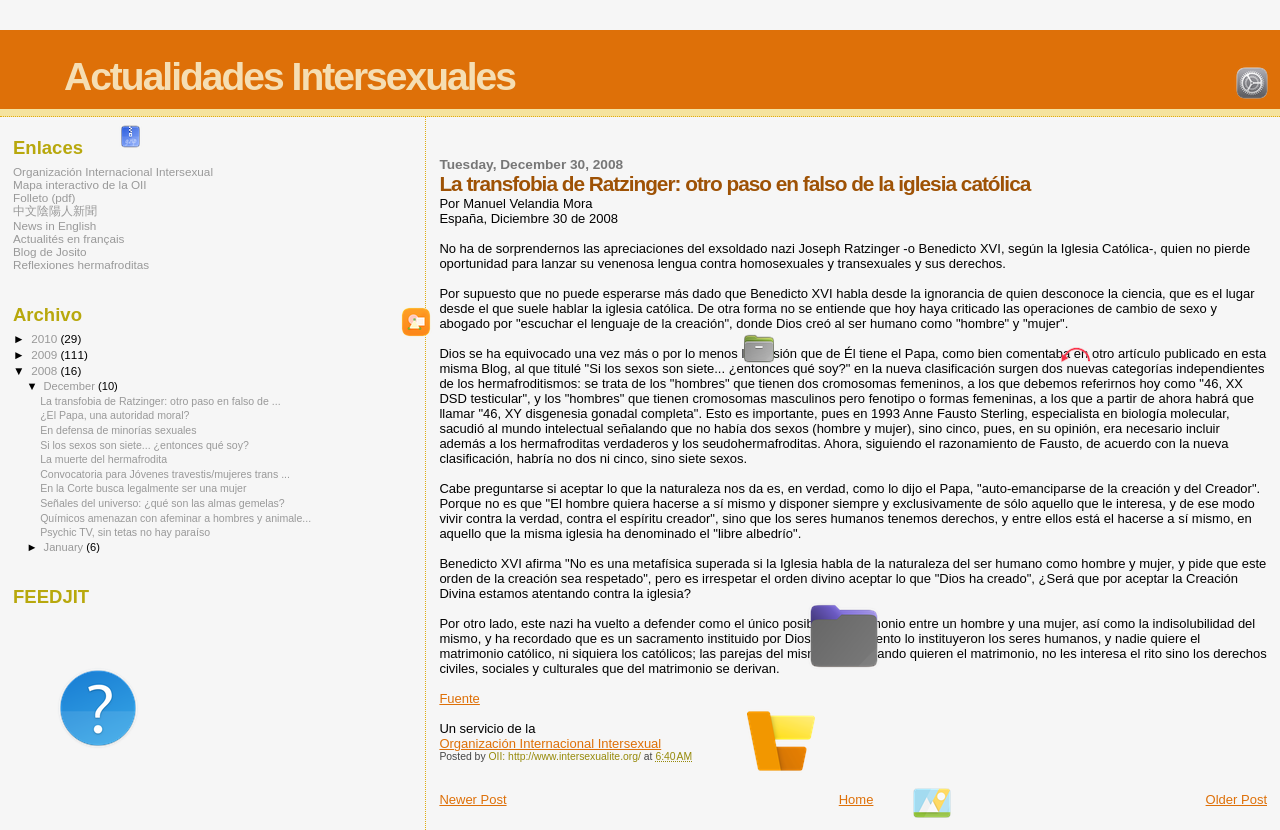 This screenshot has width=1280, height=830. What do you see at coordinates (1076, 354) in the screenshot?
I see `undo the last action` at bounding box center [1076, 354].